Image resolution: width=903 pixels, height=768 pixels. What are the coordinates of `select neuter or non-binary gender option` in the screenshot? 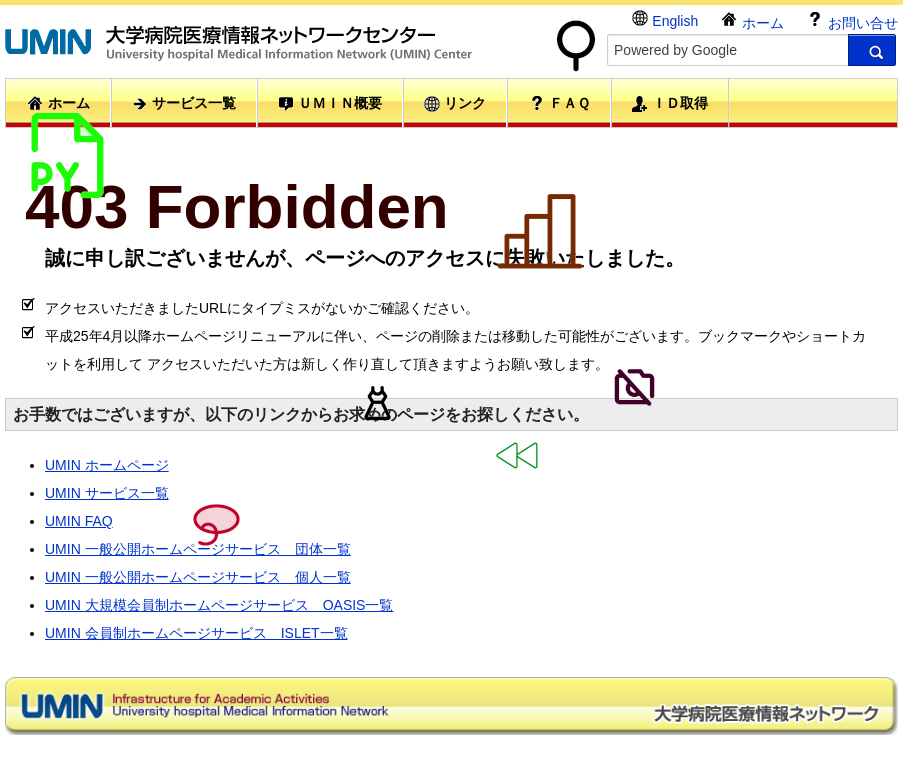 It's located at (576, 45).